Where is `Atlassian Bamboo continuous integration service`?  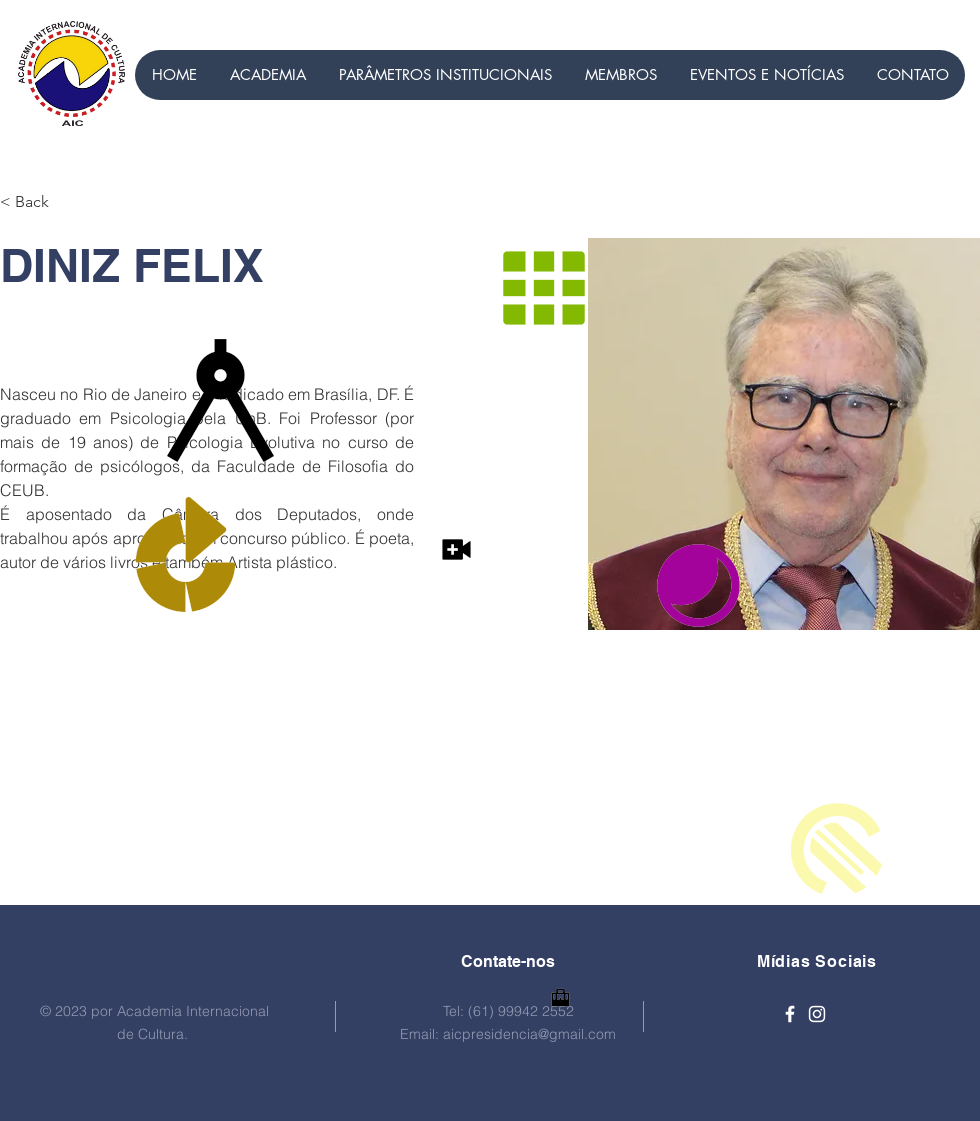 Atlassian Bamboo continuous integration service is located at coordinates (185, 554).